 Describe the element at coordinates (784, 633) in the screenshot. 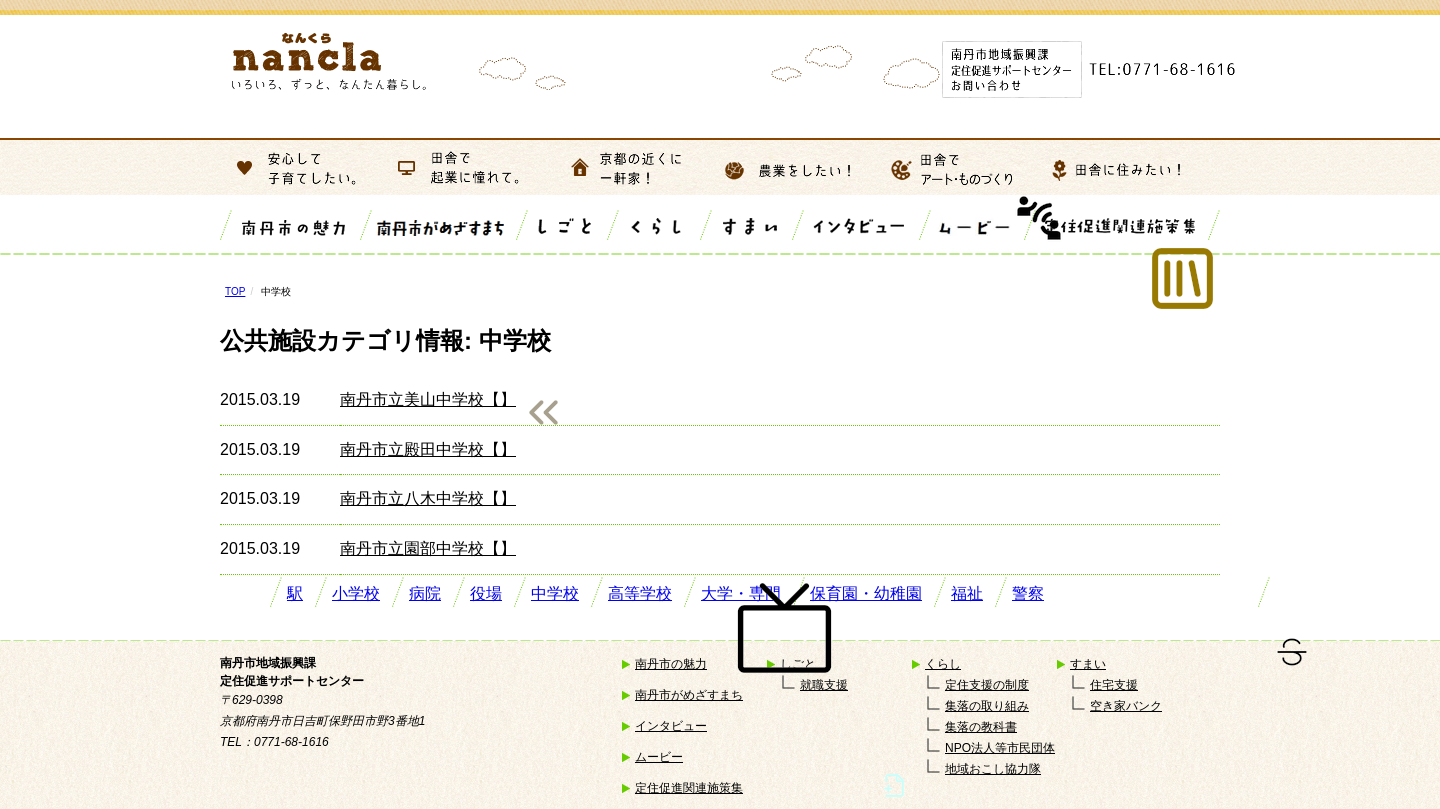

I see `access tv or video streaming content` at that location.